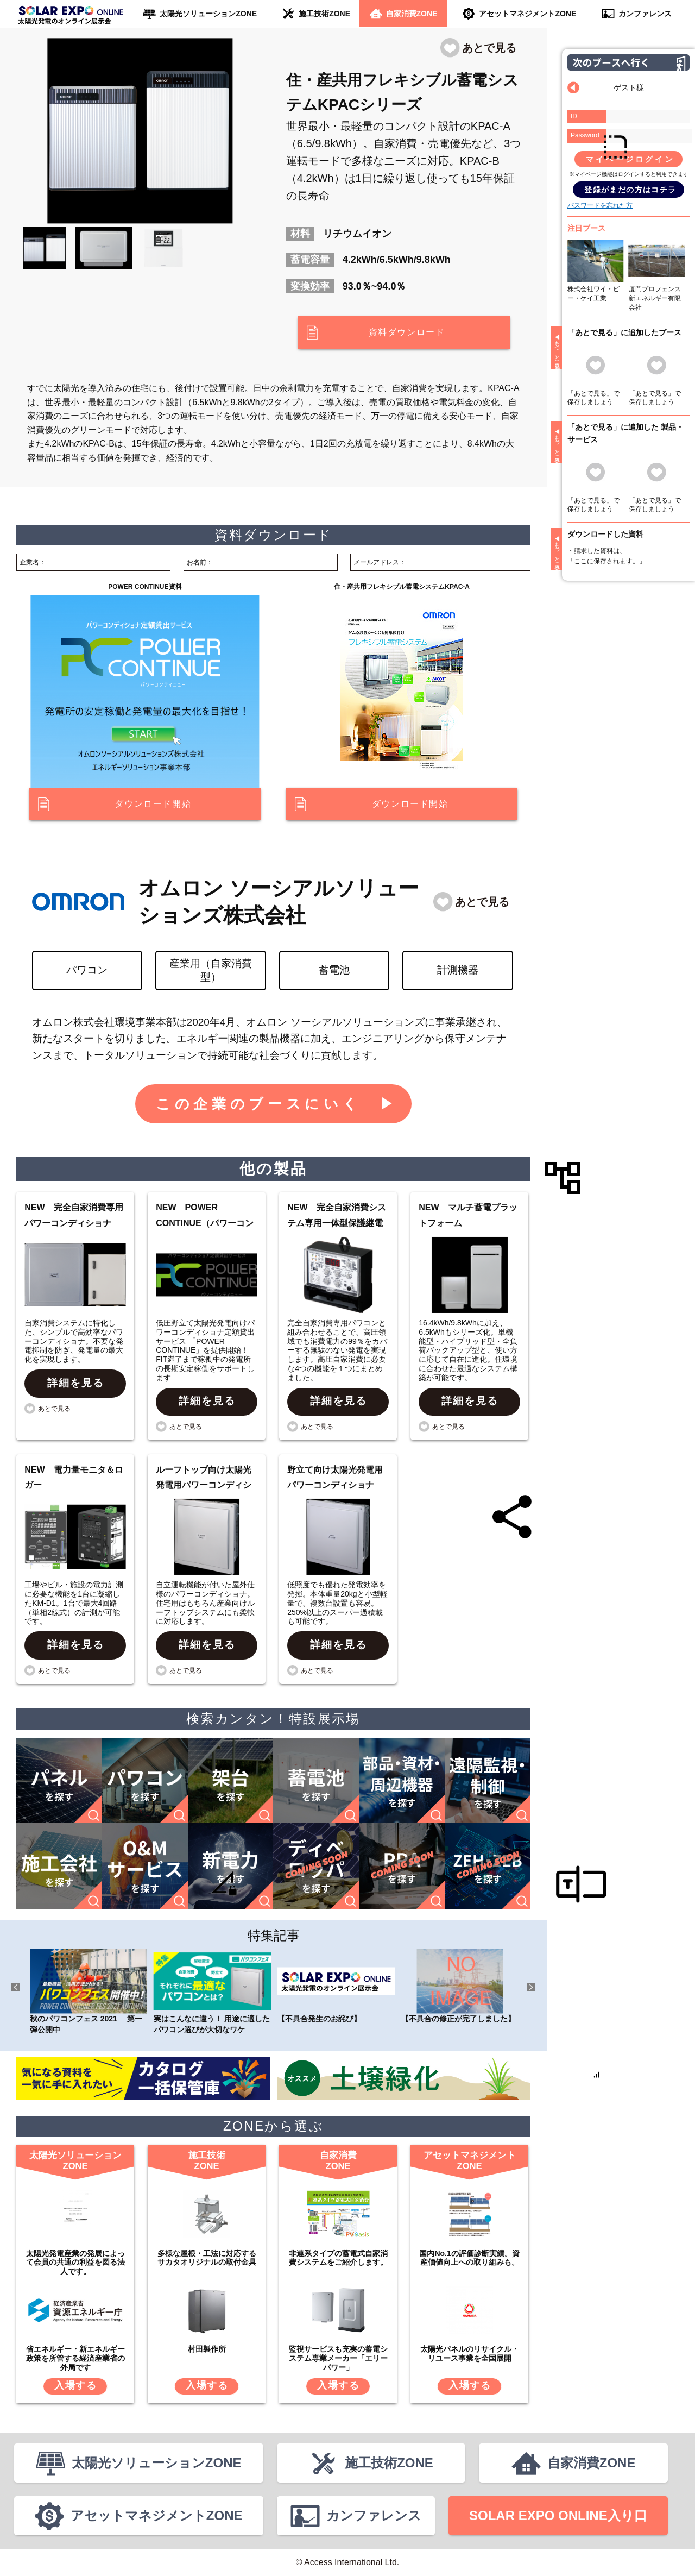  Describe the element at coordinates (224, 1884) in the screenshot. I see `network connection is secured or encrypted` at that location.